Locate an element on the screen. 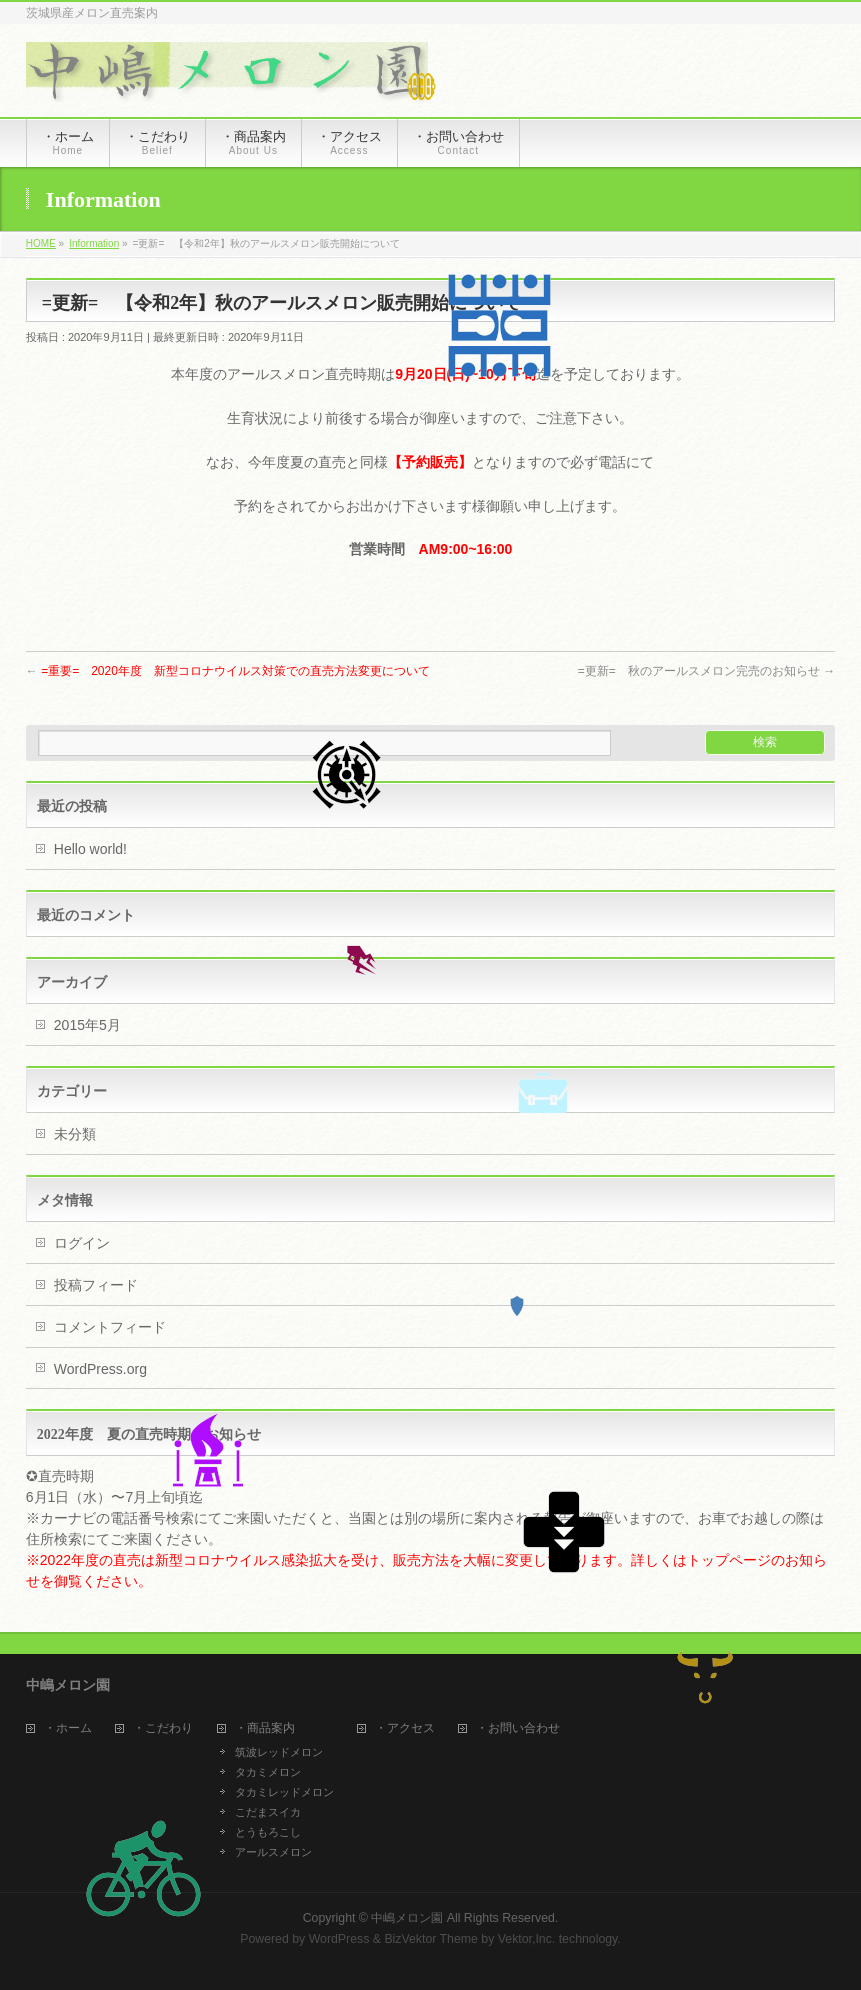 This screenshot has width=861, height=1990. brain or cognitive function indicator is located at coordinates (421, 86).